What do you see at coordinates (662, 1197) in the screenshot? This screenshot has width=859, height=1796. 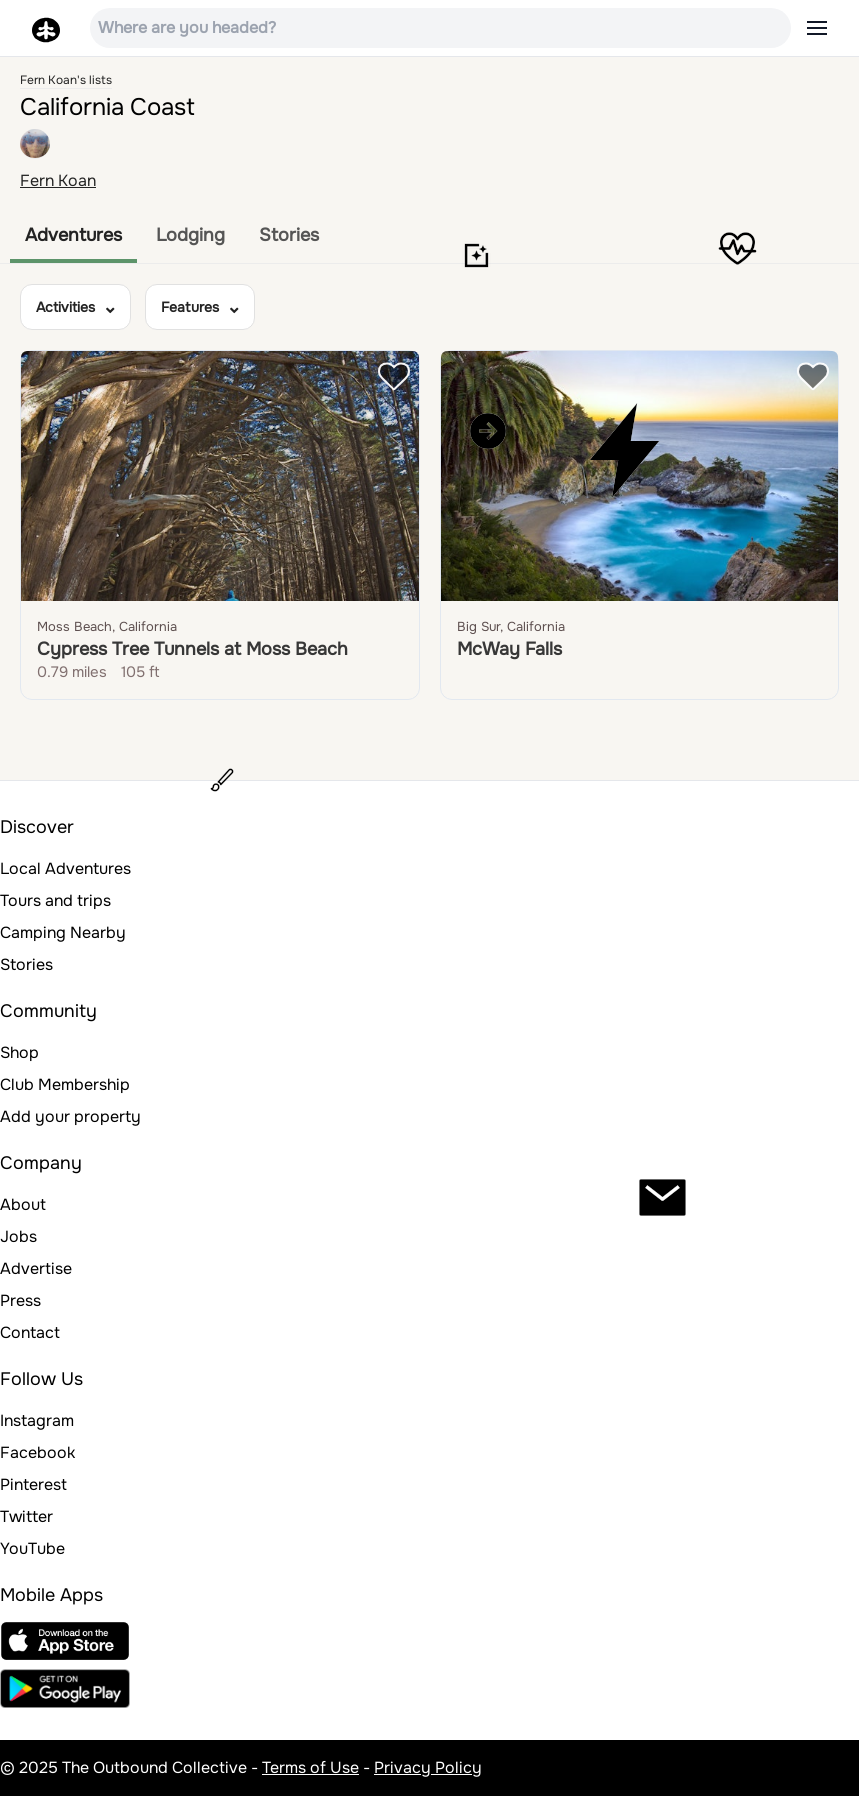 I see `open your email inbox` at bounding box center [662, 1197].